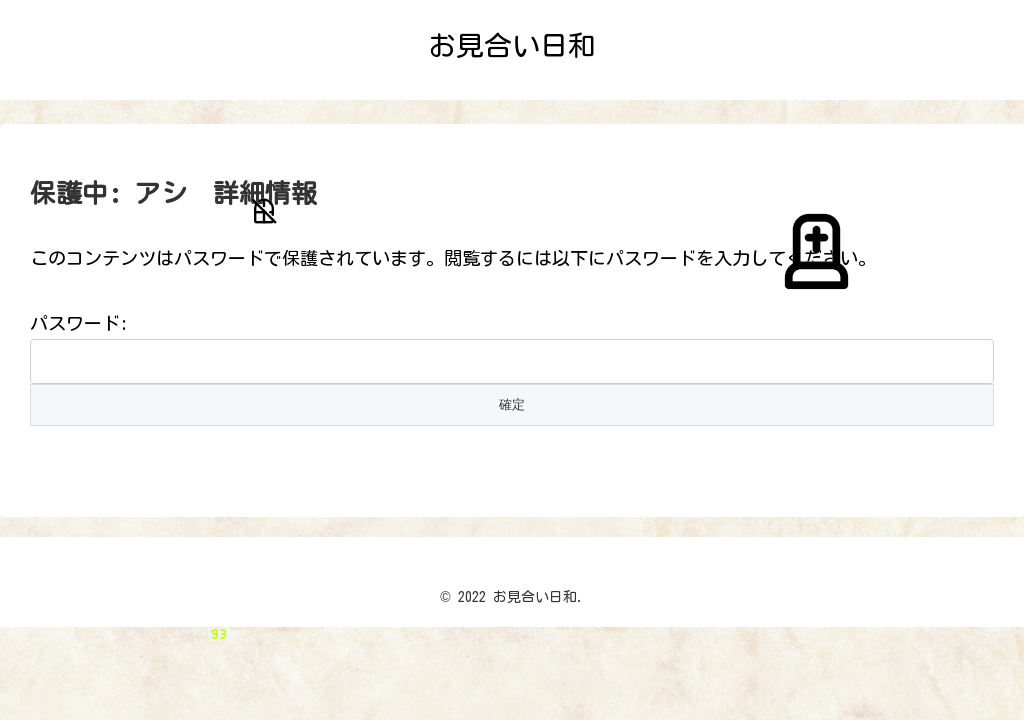 The height and width of the screenshot is (720, 1024). What do you see at coordinates (816, 249) in the screenshot?
I see `indicates a memorial or cemetery location` at bounding box center [816, 249].